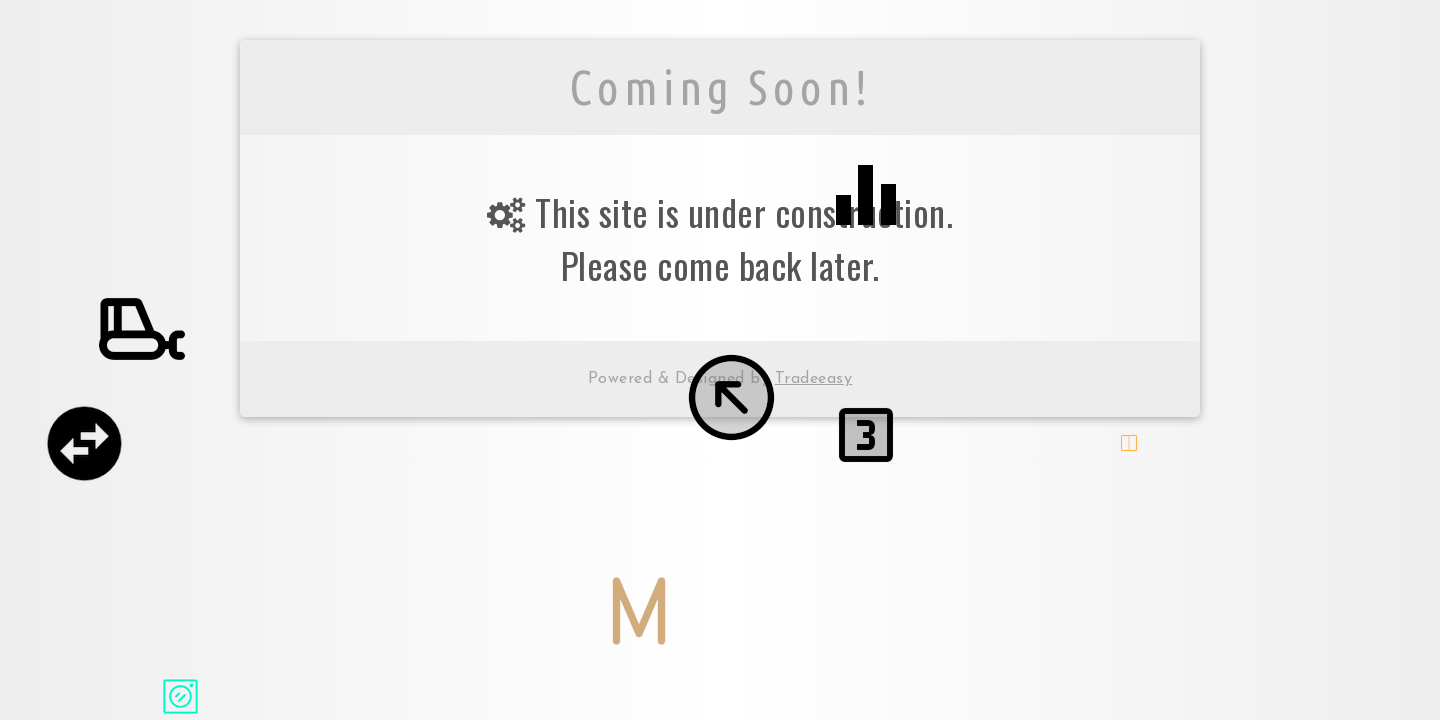 This screenshot has height=720, width=1440. Describe the element at coordinates (84, 443) in the screenshot. I see `swap or exchange items` at that location.